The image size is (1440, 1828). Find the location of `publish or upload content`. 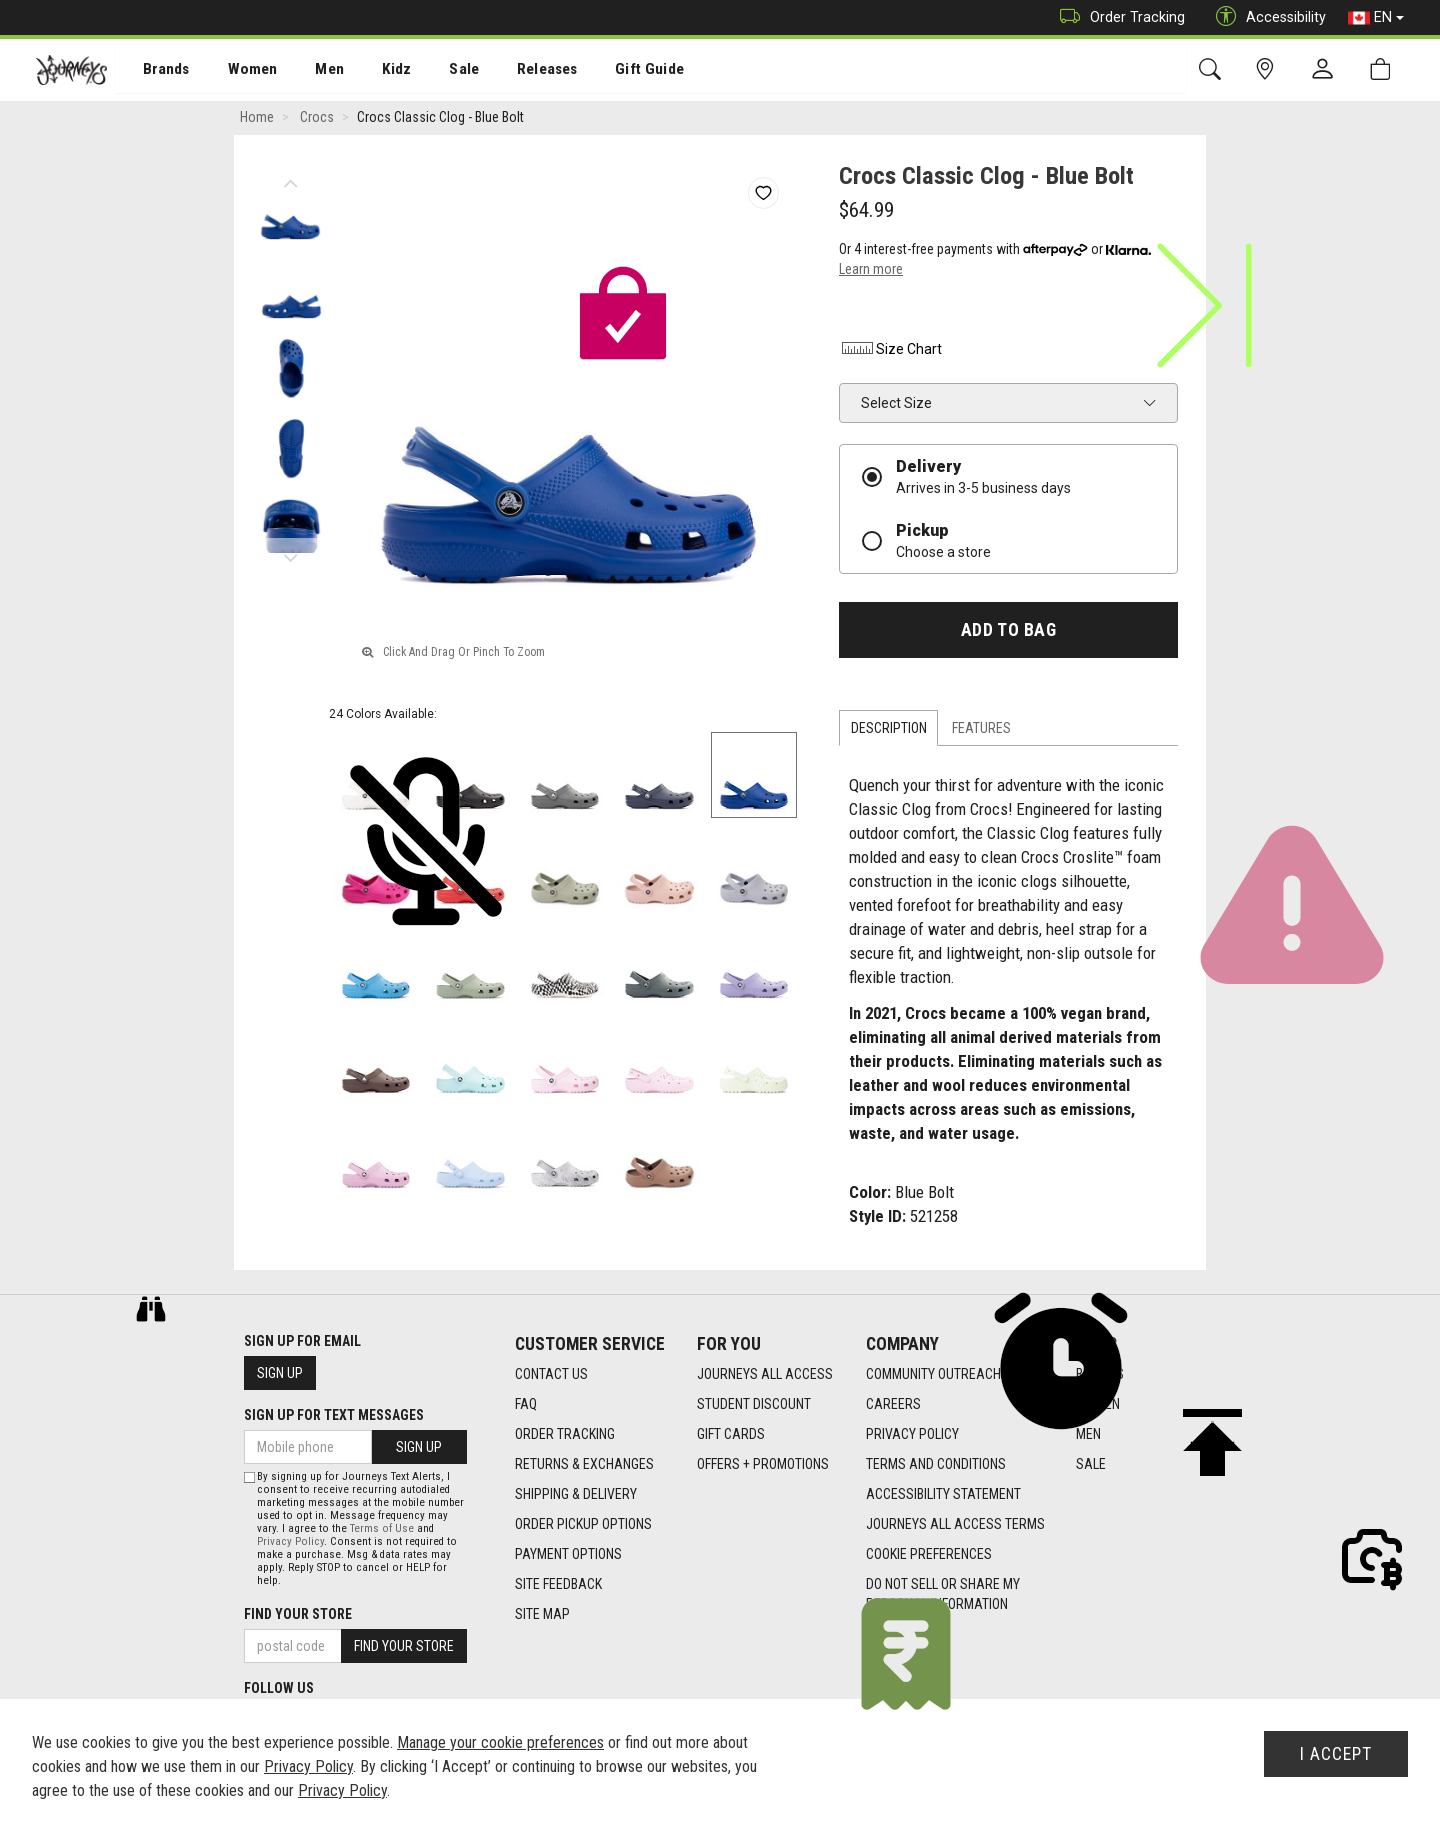

publish or upload content is located at coordinates (1212, 1442).